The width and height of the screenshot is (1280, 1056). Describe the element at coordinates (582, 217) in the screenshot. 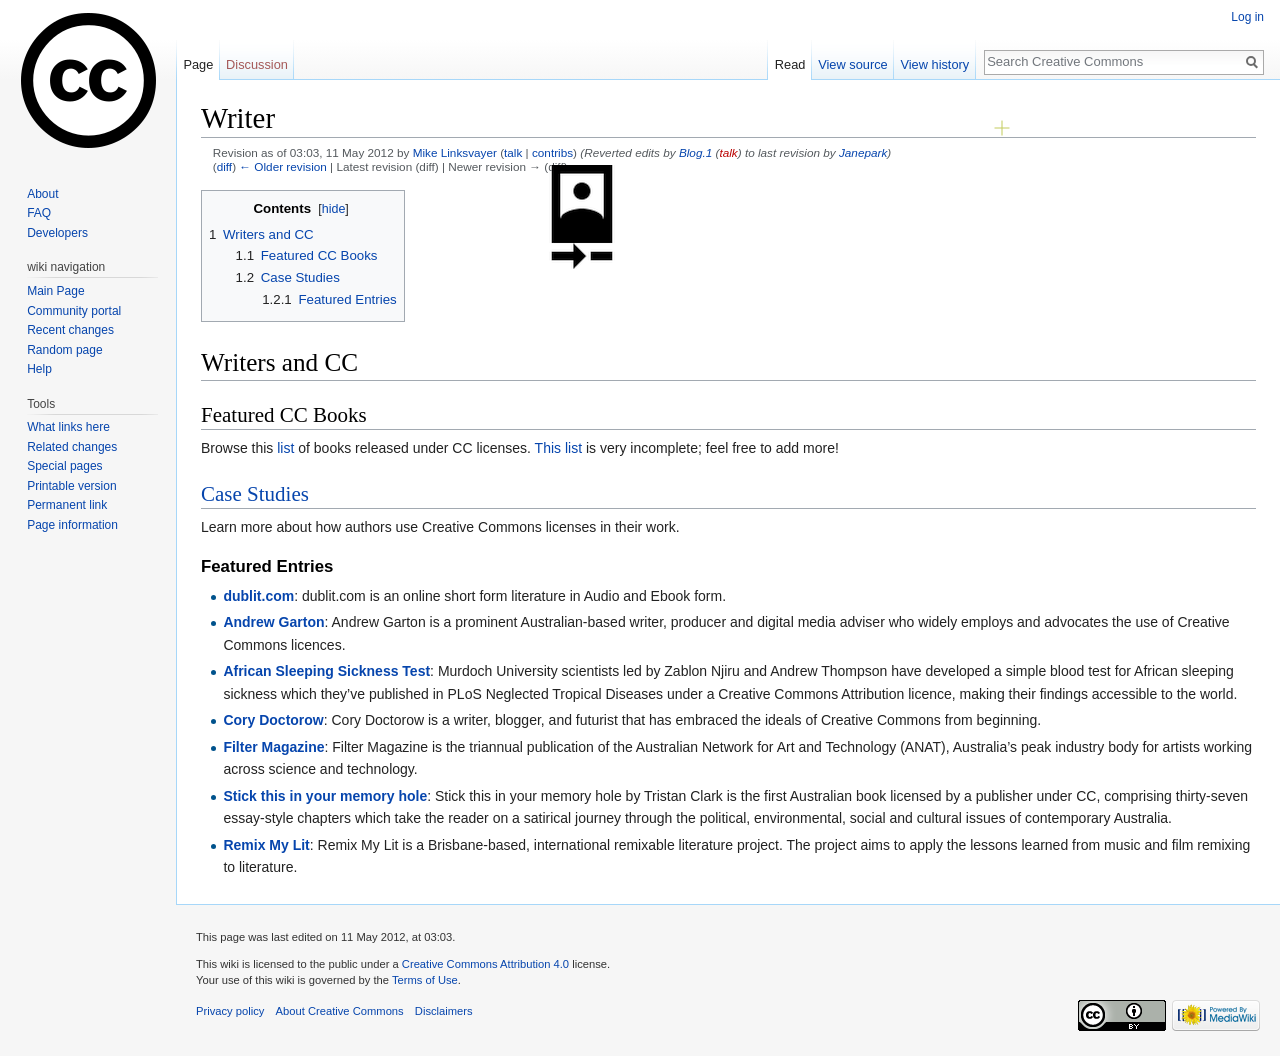

I see `switch to front-facing camera` at that location.